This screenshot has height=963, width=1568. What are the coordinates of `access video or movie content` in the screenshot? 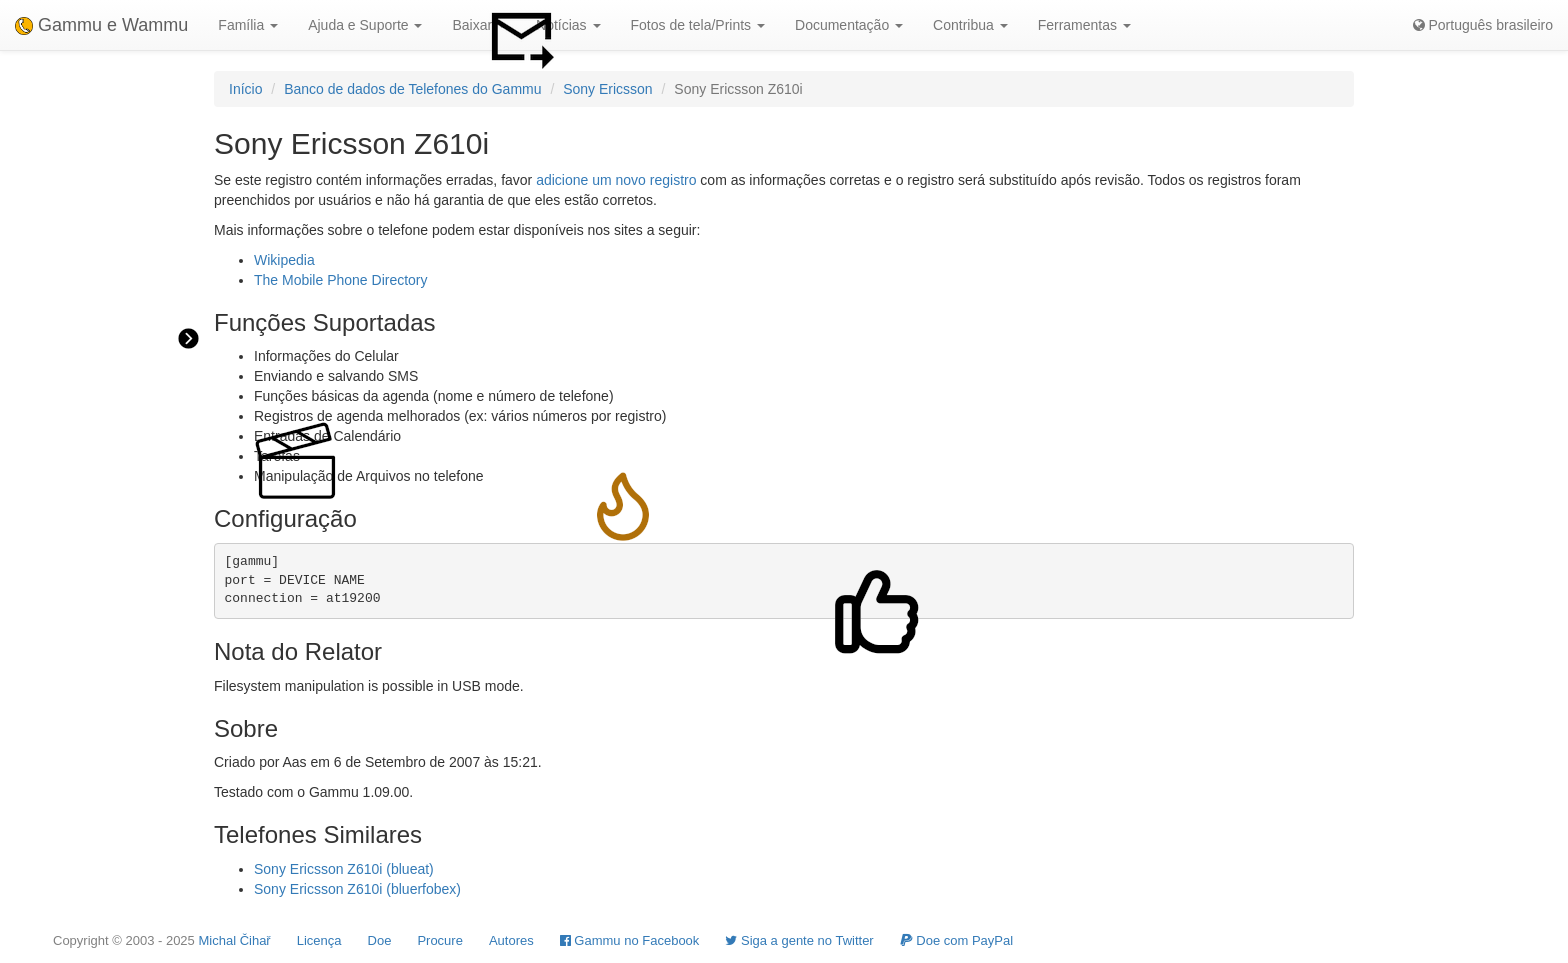 It's located at (297, 464).